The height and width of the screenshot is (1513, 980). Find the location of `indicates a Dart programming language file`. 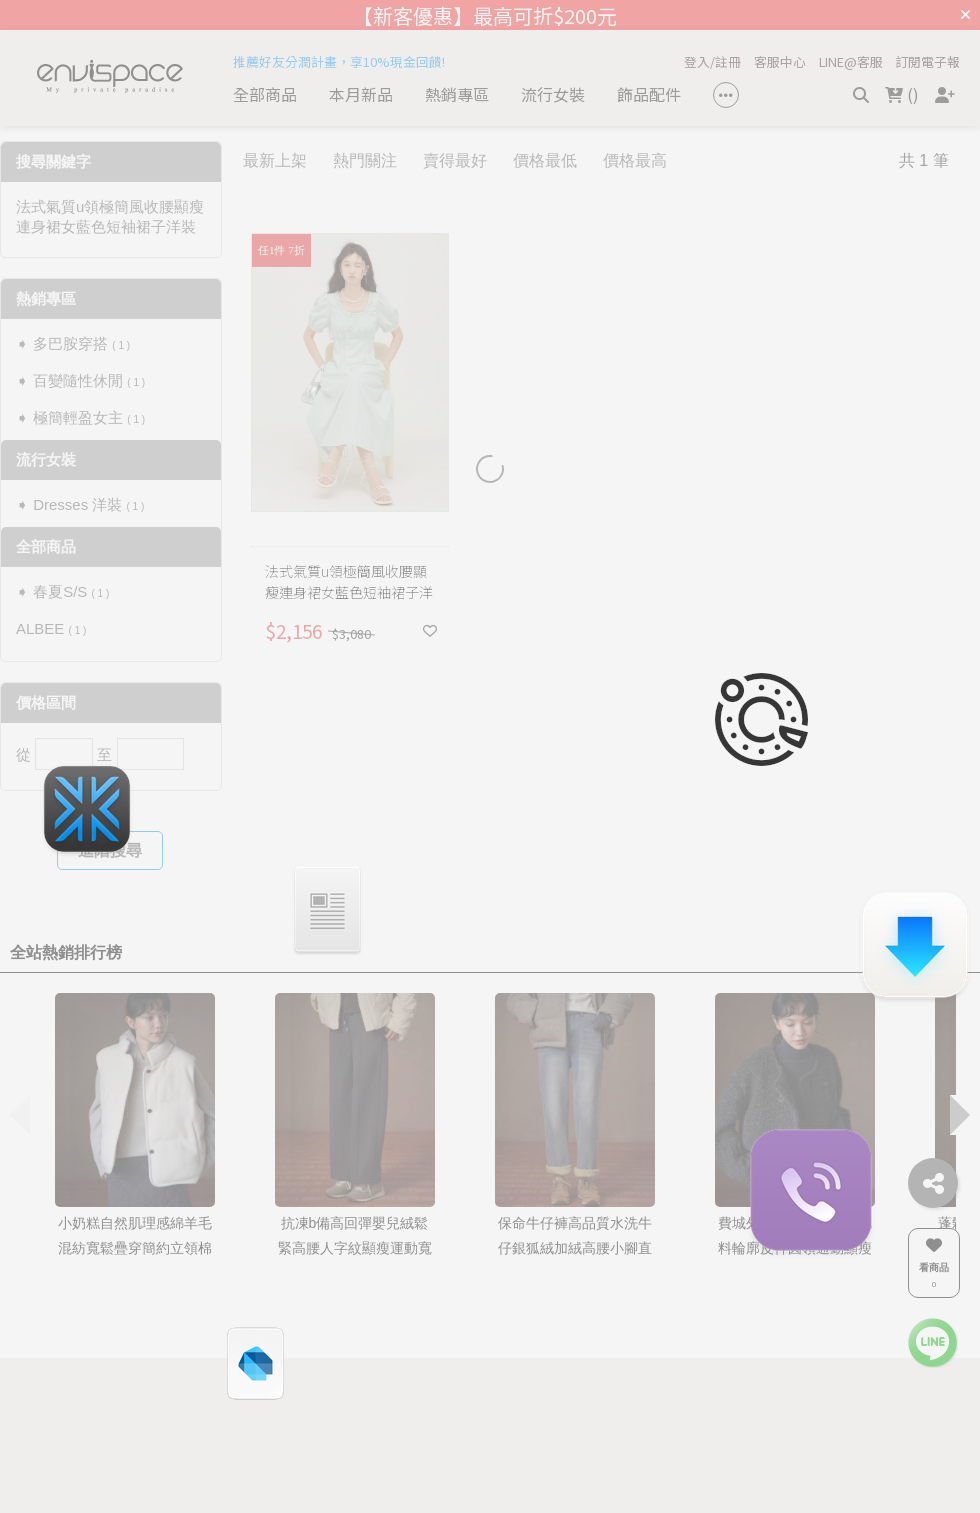

indicates a Dart programming language file is located at coordinates (255, 1363).